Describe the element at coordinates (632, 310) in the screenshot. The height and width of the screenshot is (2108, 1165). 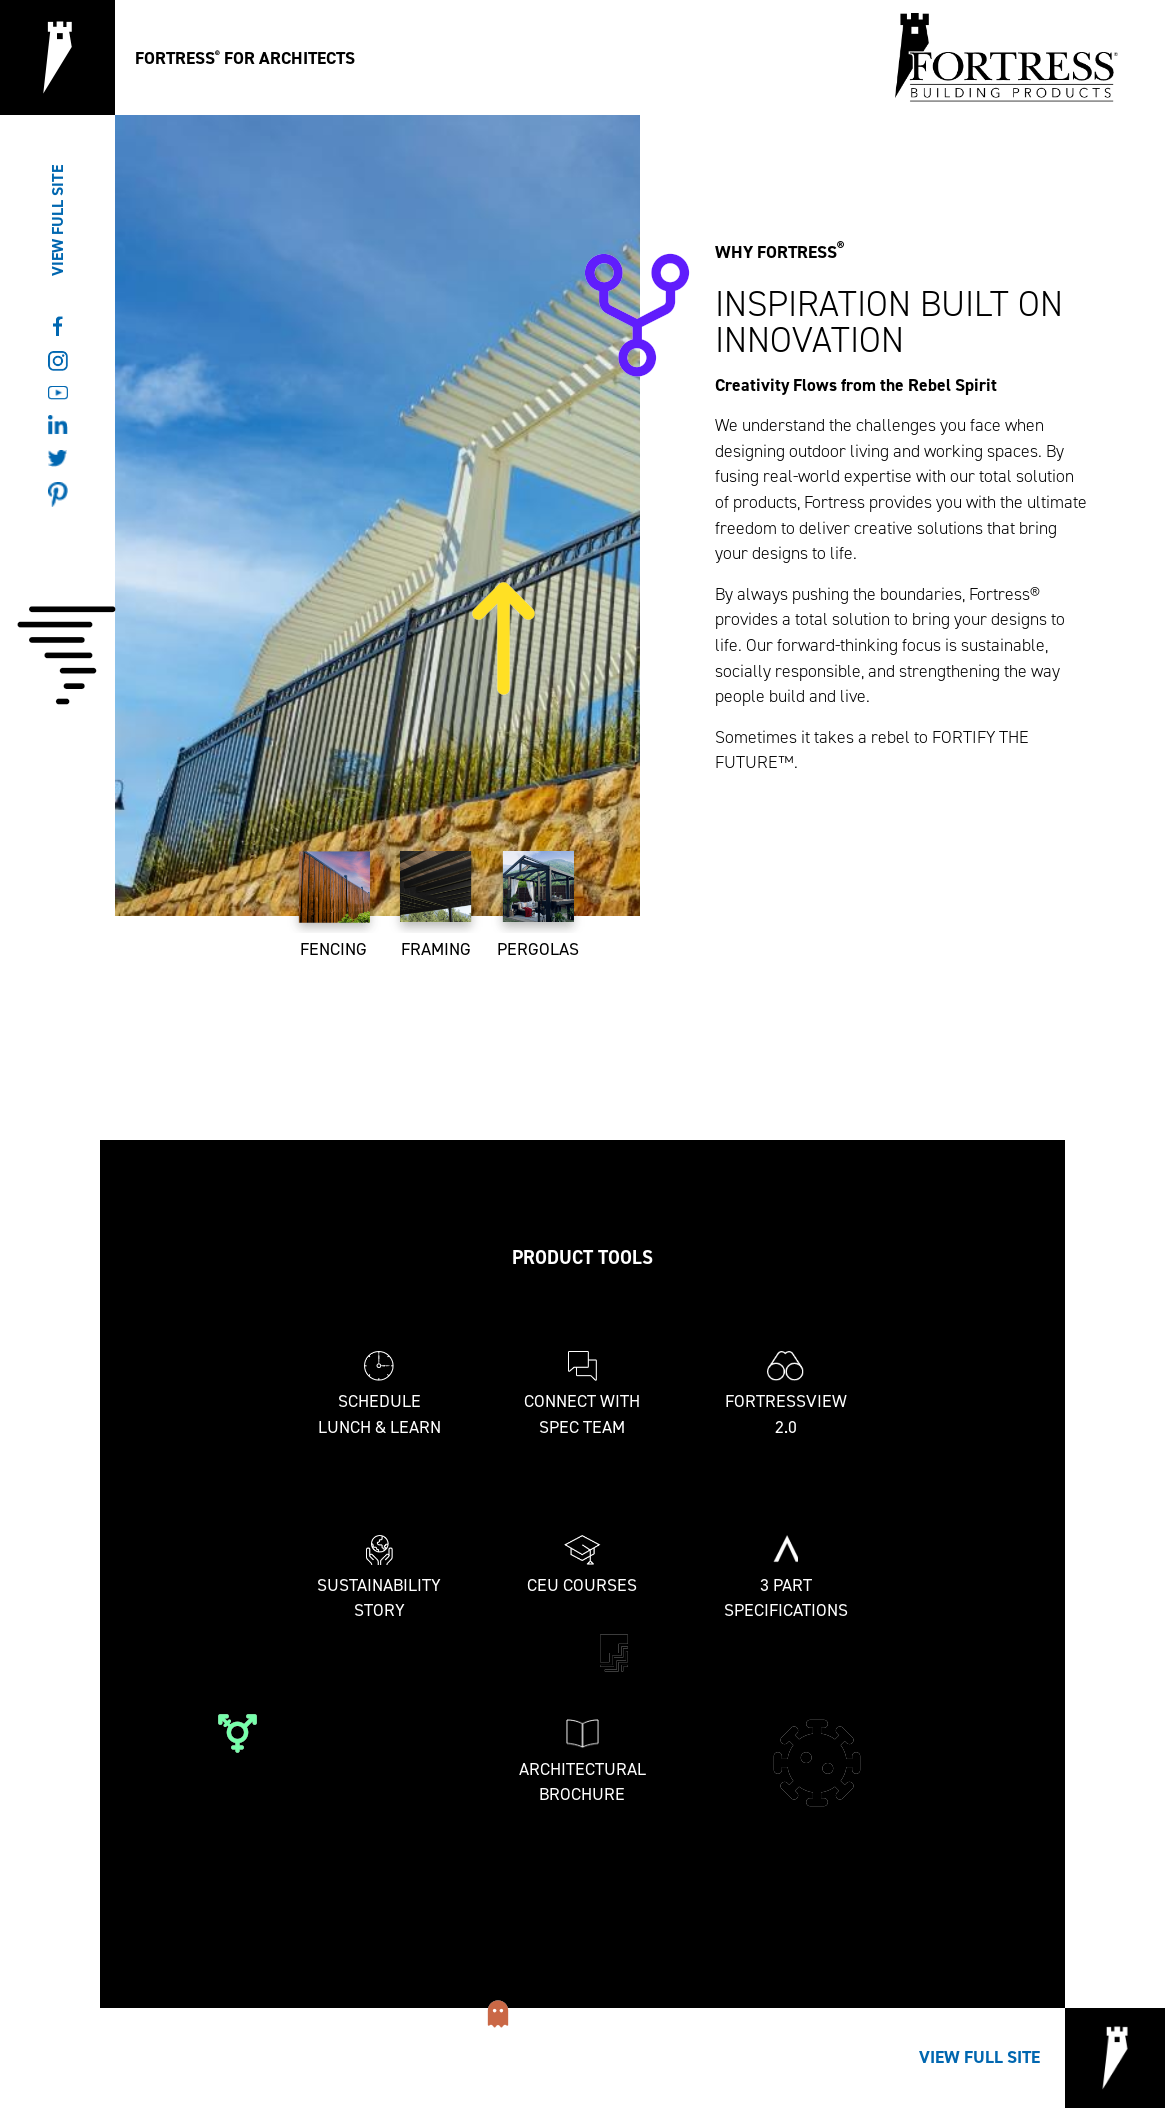
I see `fork a repository` at that location.